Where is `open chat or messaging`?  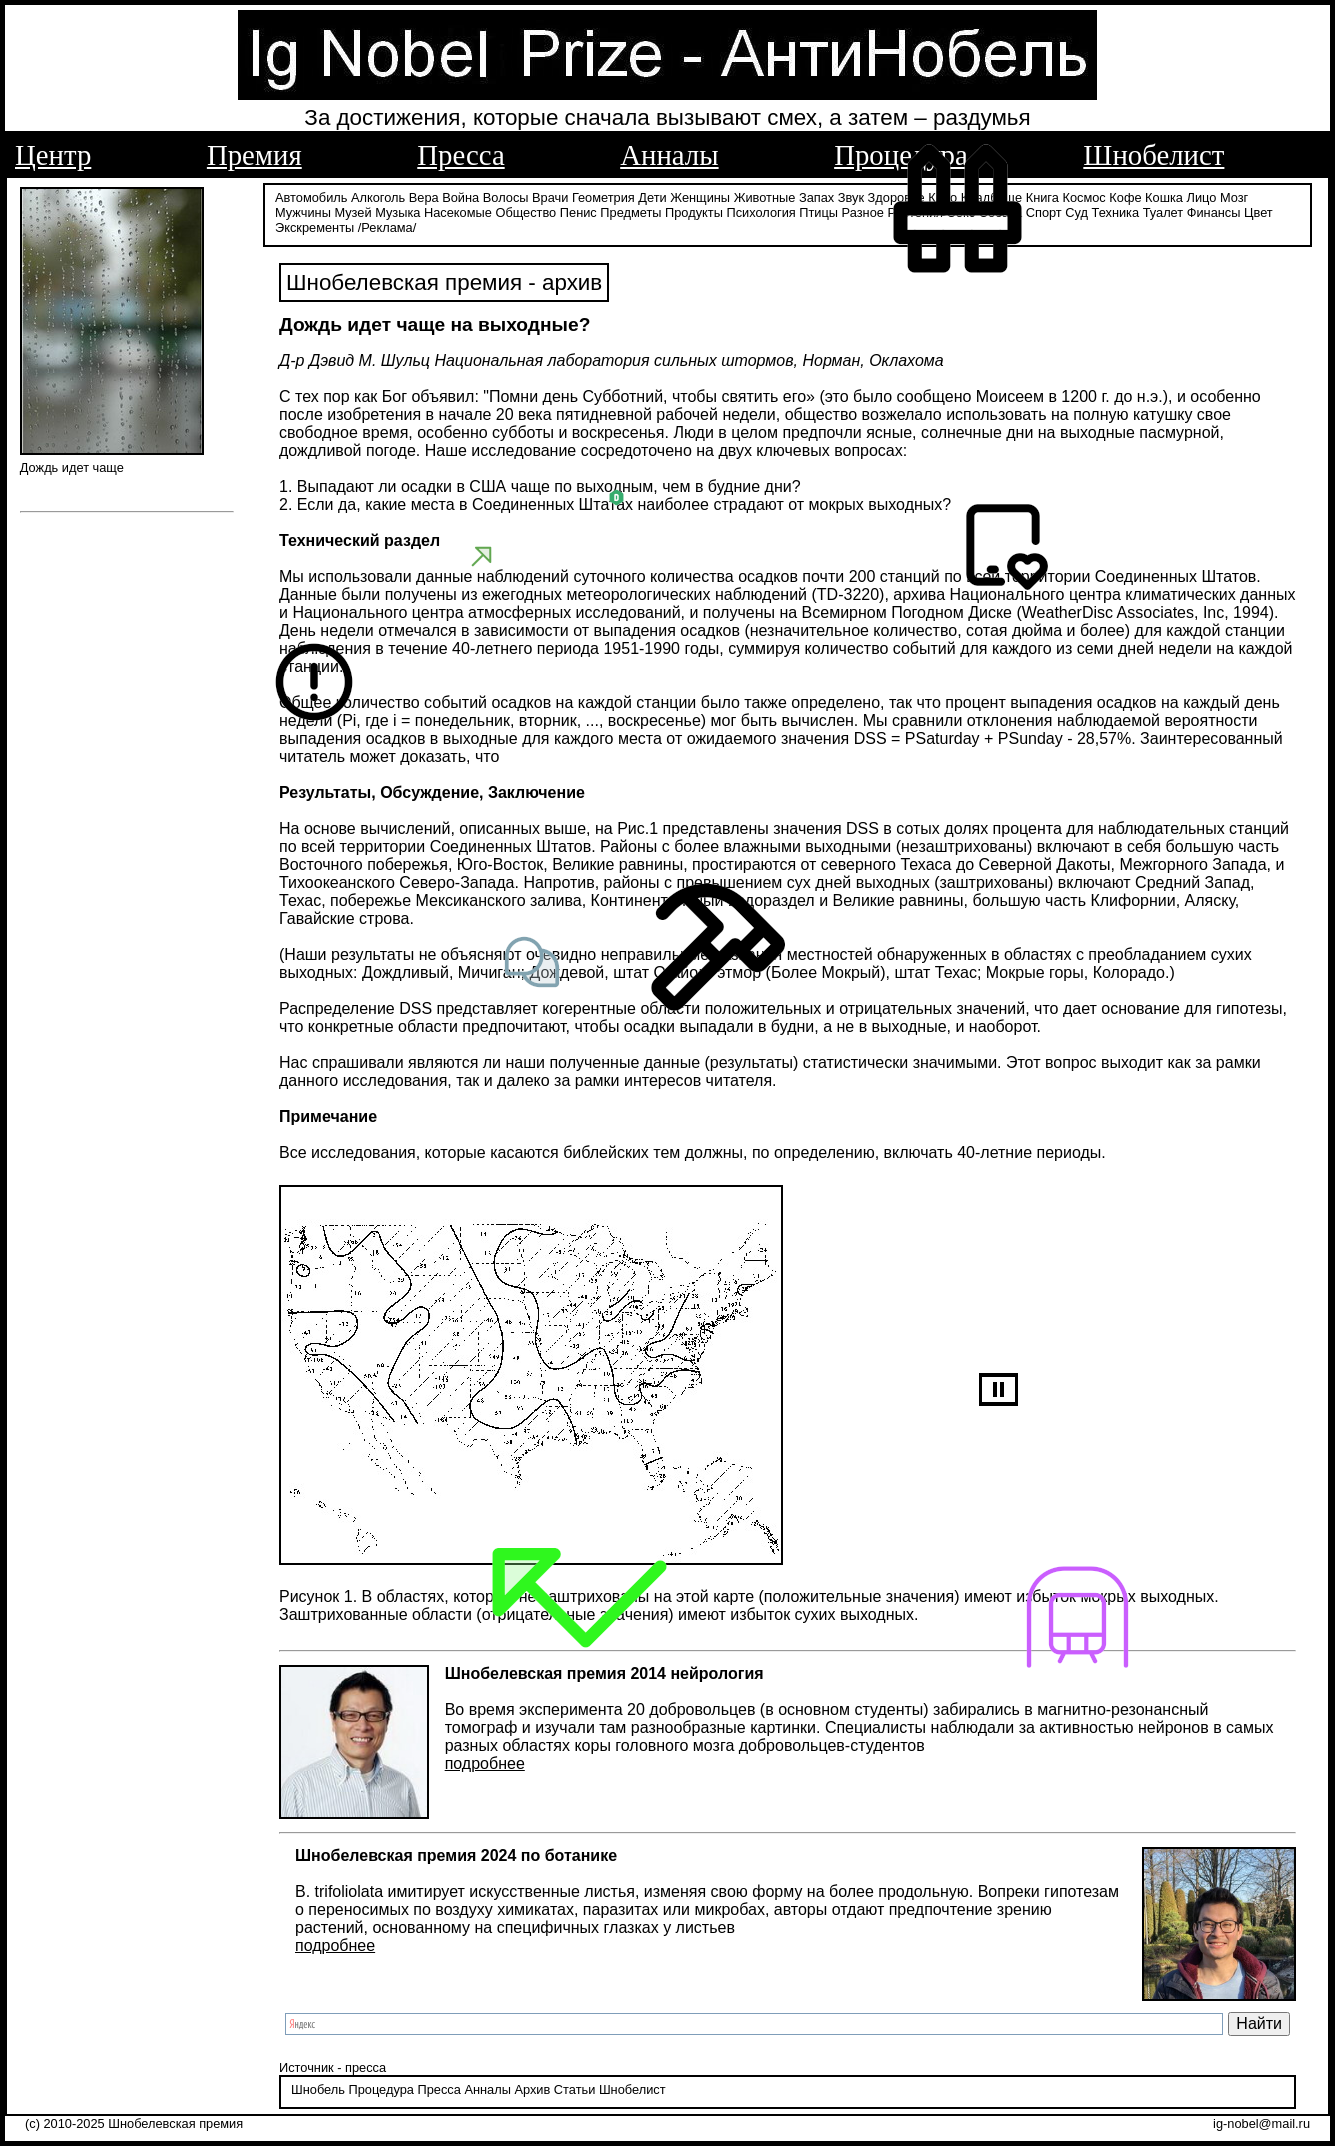
open chat or messaging is located at coordinates (532, 962).